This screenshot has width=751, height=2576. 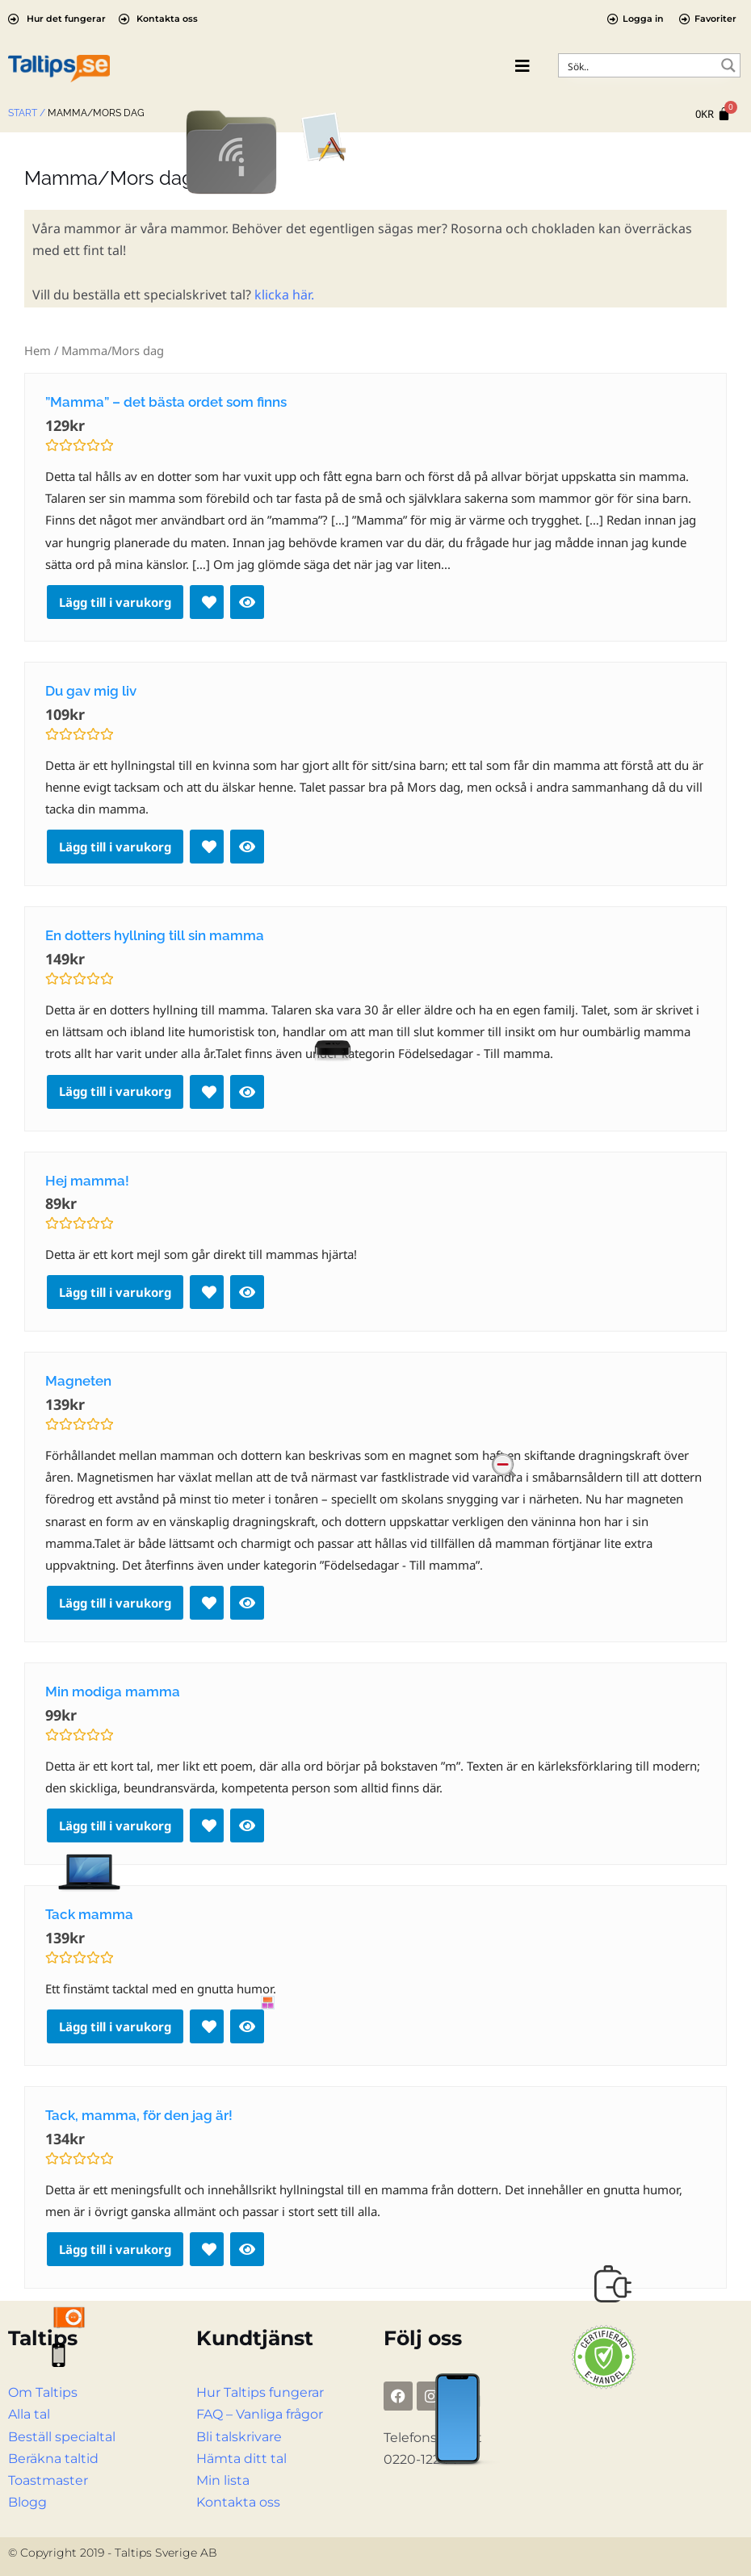 What do you see at coordinates (69, 2311) in the screenshot?
I see `iPod shuffle device connected` at bounding box center [69, 2311].